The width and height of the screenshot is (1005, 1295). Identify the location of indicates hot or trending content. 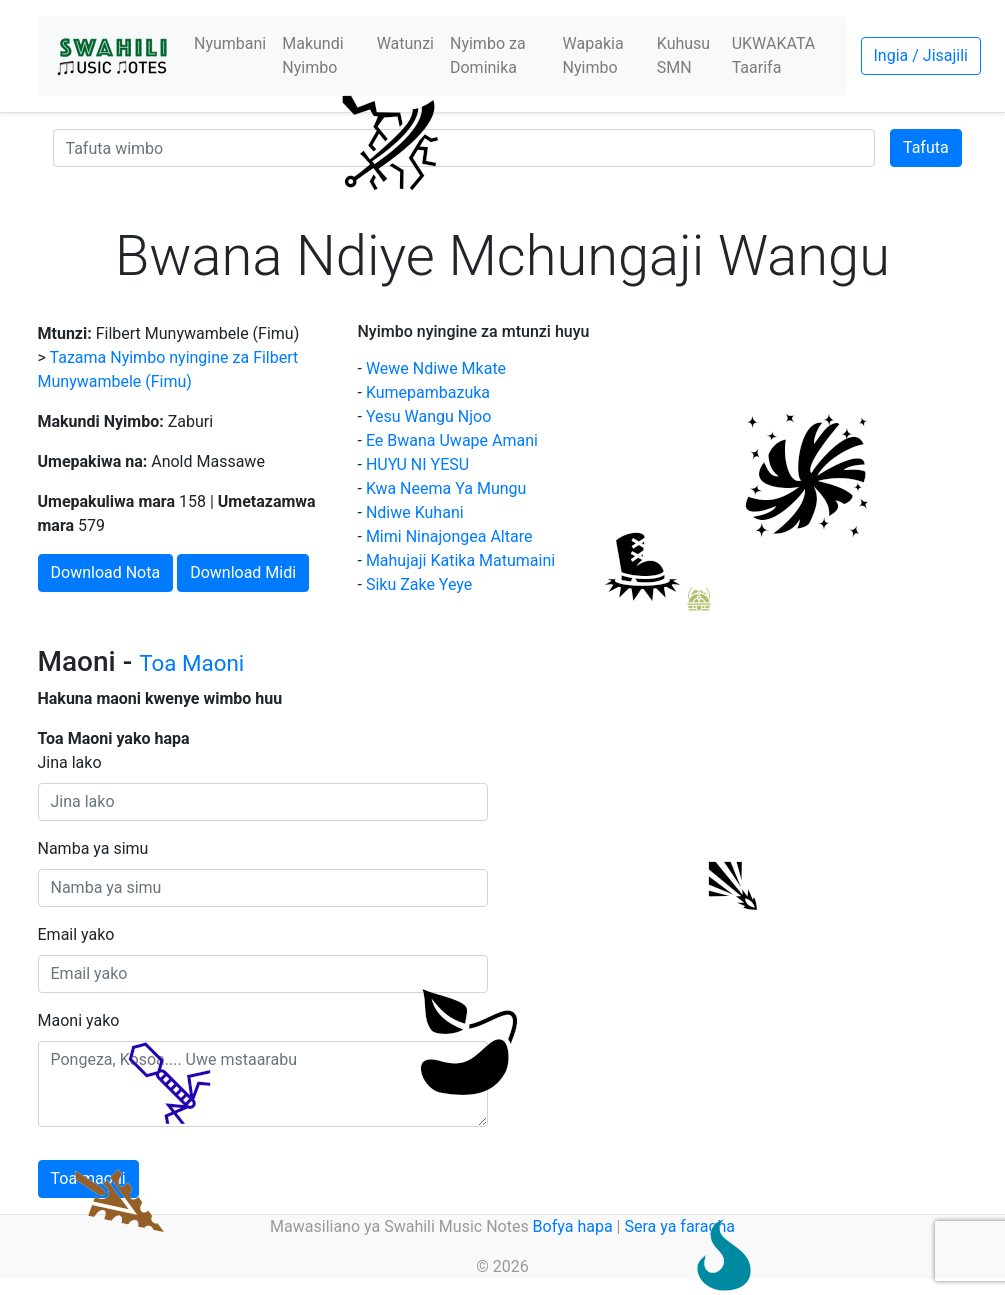
(724, 1255).